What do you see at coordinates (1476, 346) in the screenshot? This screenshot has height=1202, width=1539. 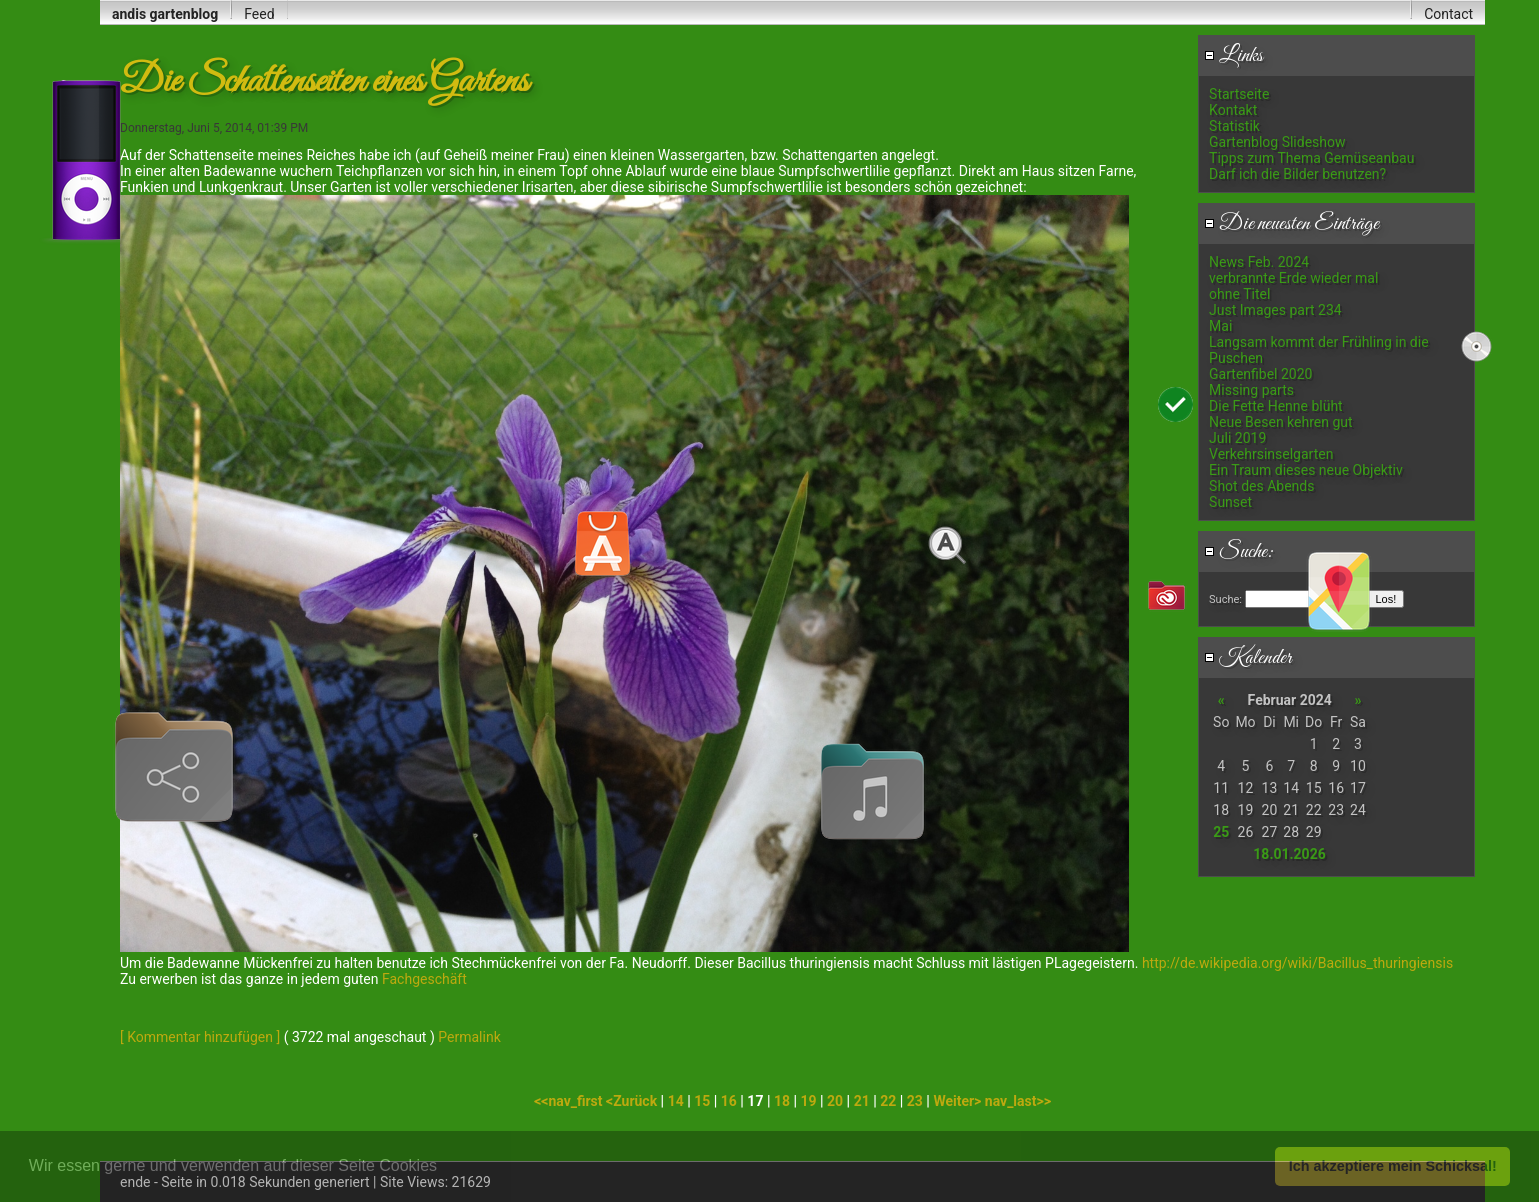 I see `unmount or eject a CD/DVD writer drive` at bounding box center [1476, 346].